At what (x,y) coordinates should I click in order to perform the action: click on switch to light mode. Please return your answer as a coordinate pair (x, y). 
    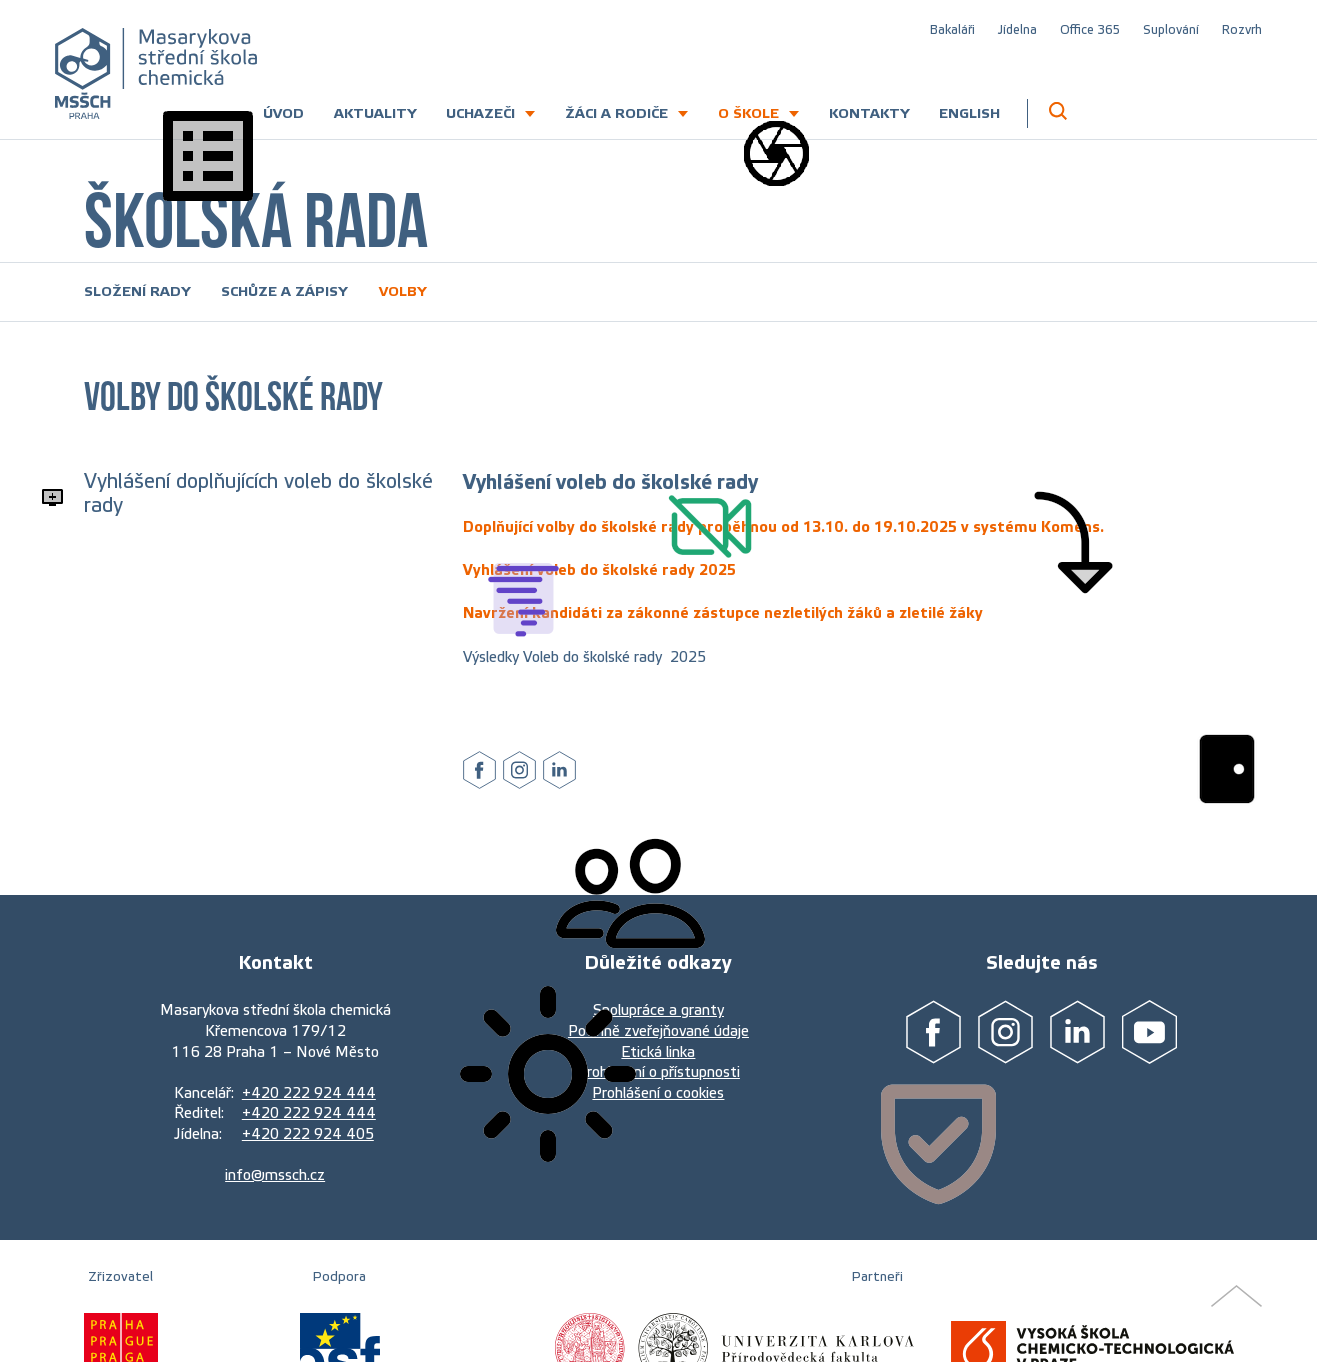
    Looking at the image, I should click on (548, 1074).